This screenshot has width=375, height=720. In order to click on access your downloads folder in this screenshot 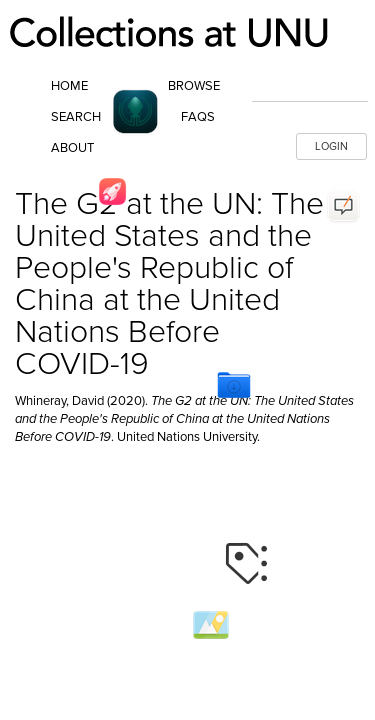, I will do `click(234, 385)`.